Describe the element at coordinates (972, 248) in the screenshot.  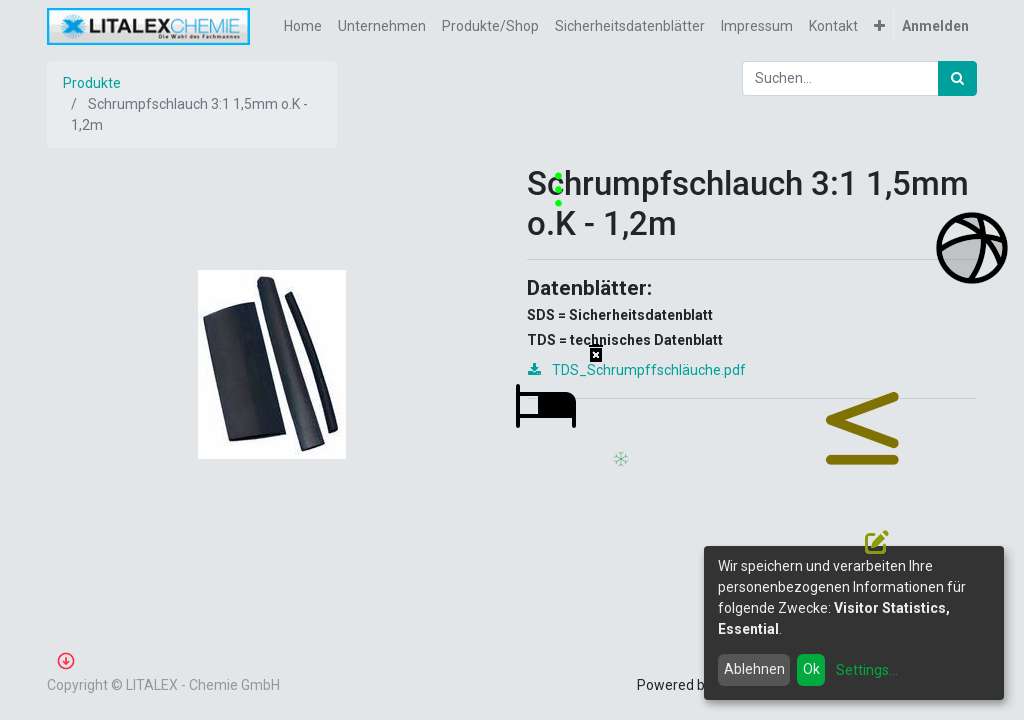
I see `access games or entertainment section` at that location.